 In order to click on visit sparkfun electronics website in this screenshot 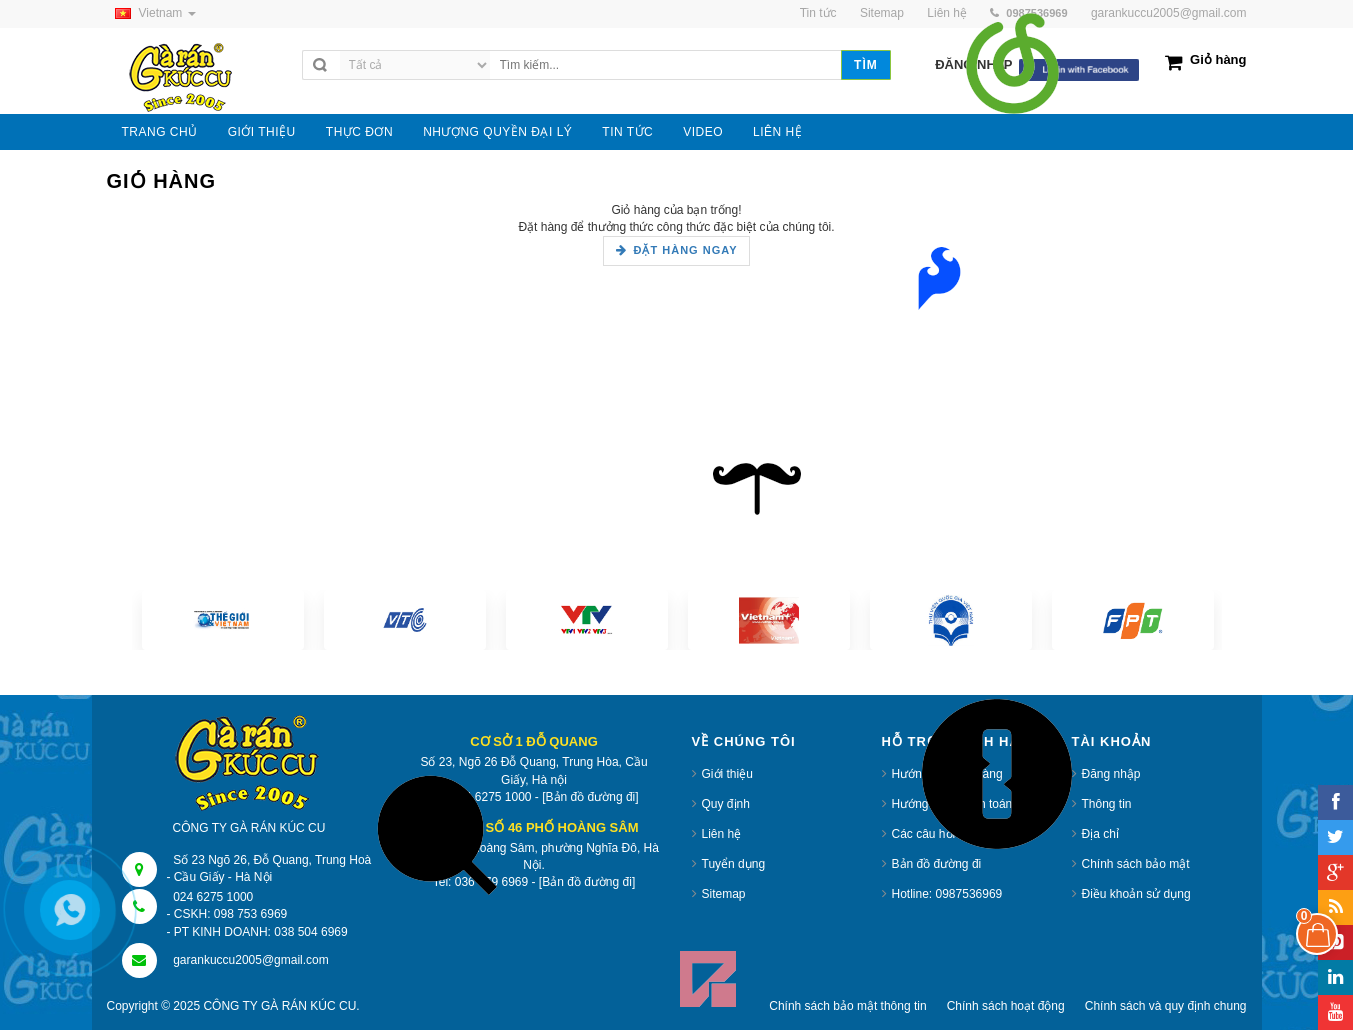, I will do `click(939, 278)`.